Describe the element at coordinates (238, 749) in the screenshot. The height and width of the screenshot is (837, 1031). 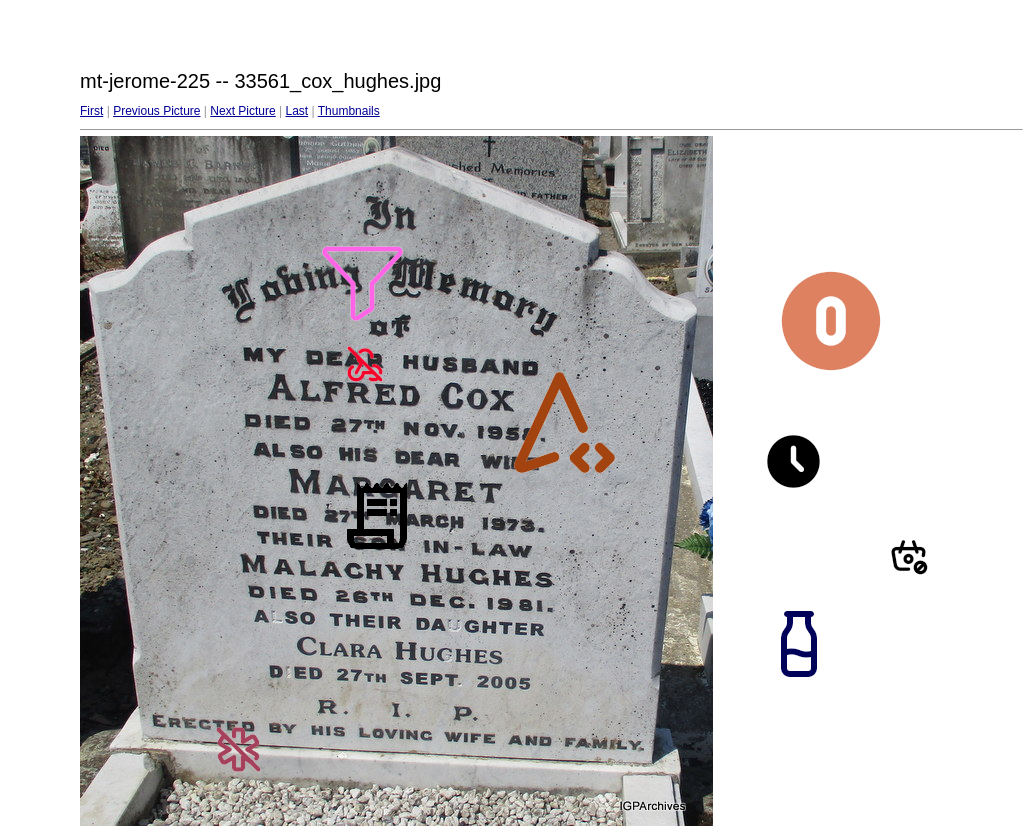
I see `medical services unavailable` at that location.